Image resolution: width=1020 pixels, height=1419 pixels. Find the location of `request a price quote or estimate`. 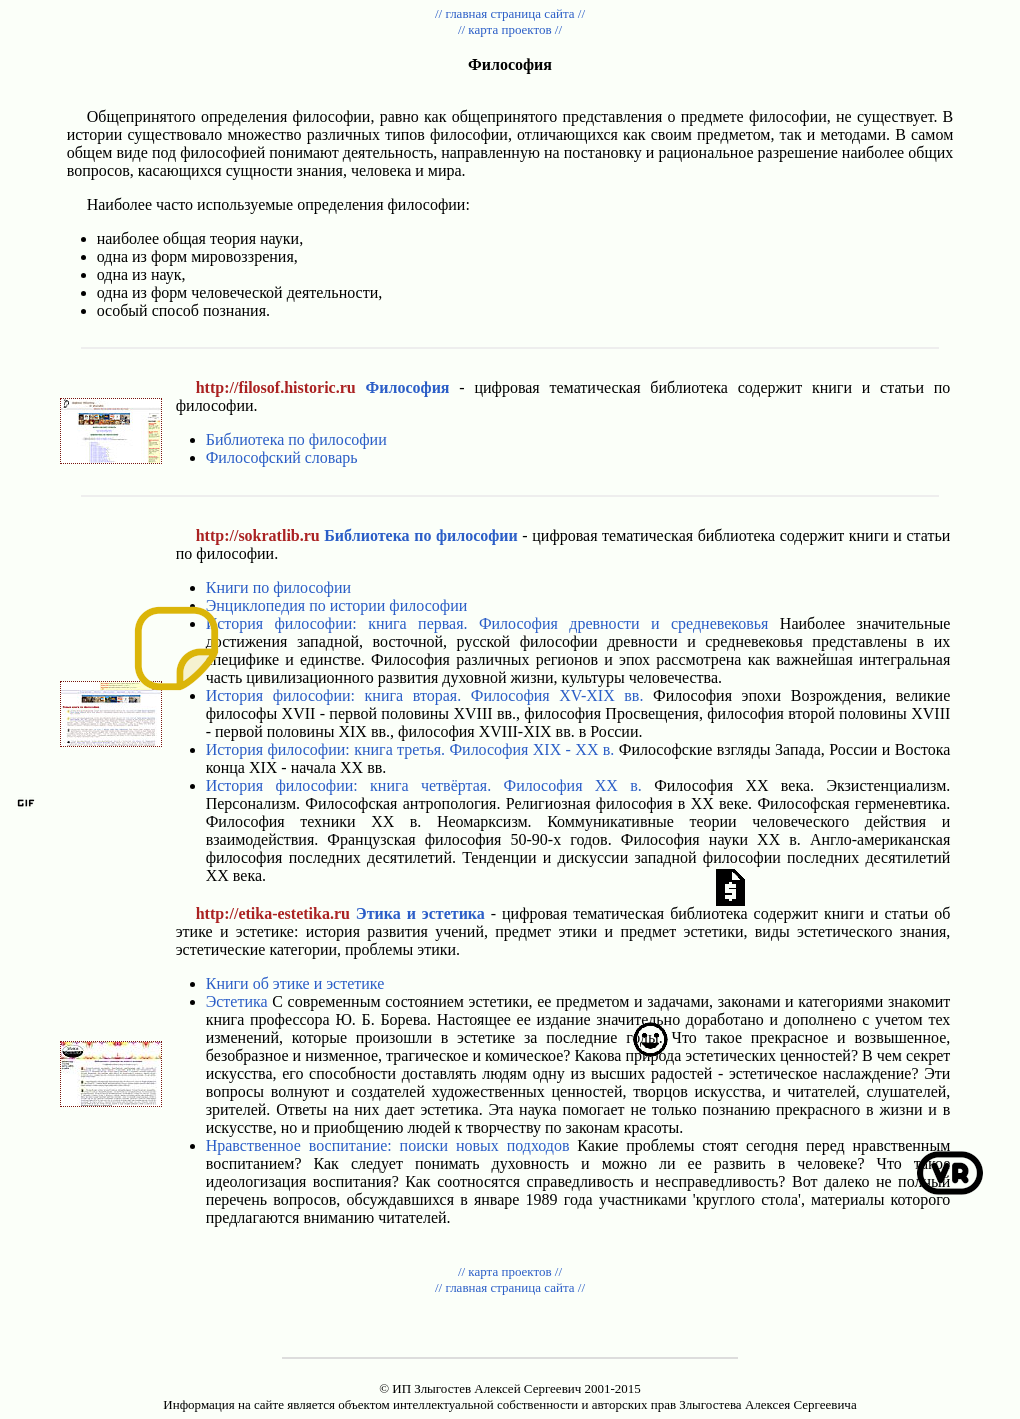

request a price quote or estimate is located at coordinates (730, 887).